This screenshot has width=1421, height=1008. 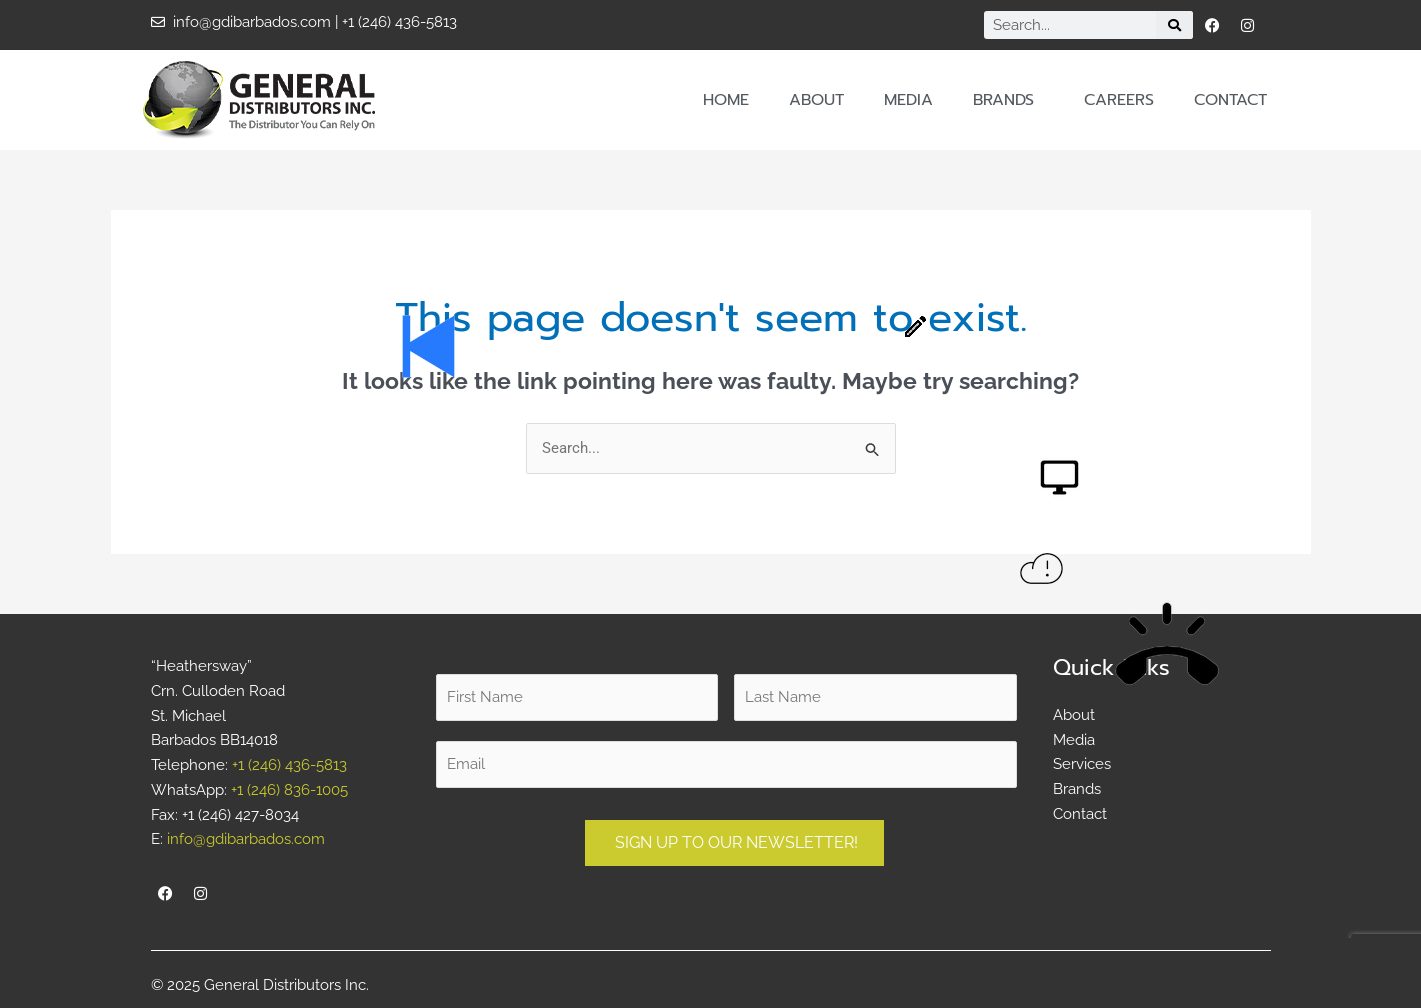 I want to click on edit or modify content, so click(x=915, y=326).